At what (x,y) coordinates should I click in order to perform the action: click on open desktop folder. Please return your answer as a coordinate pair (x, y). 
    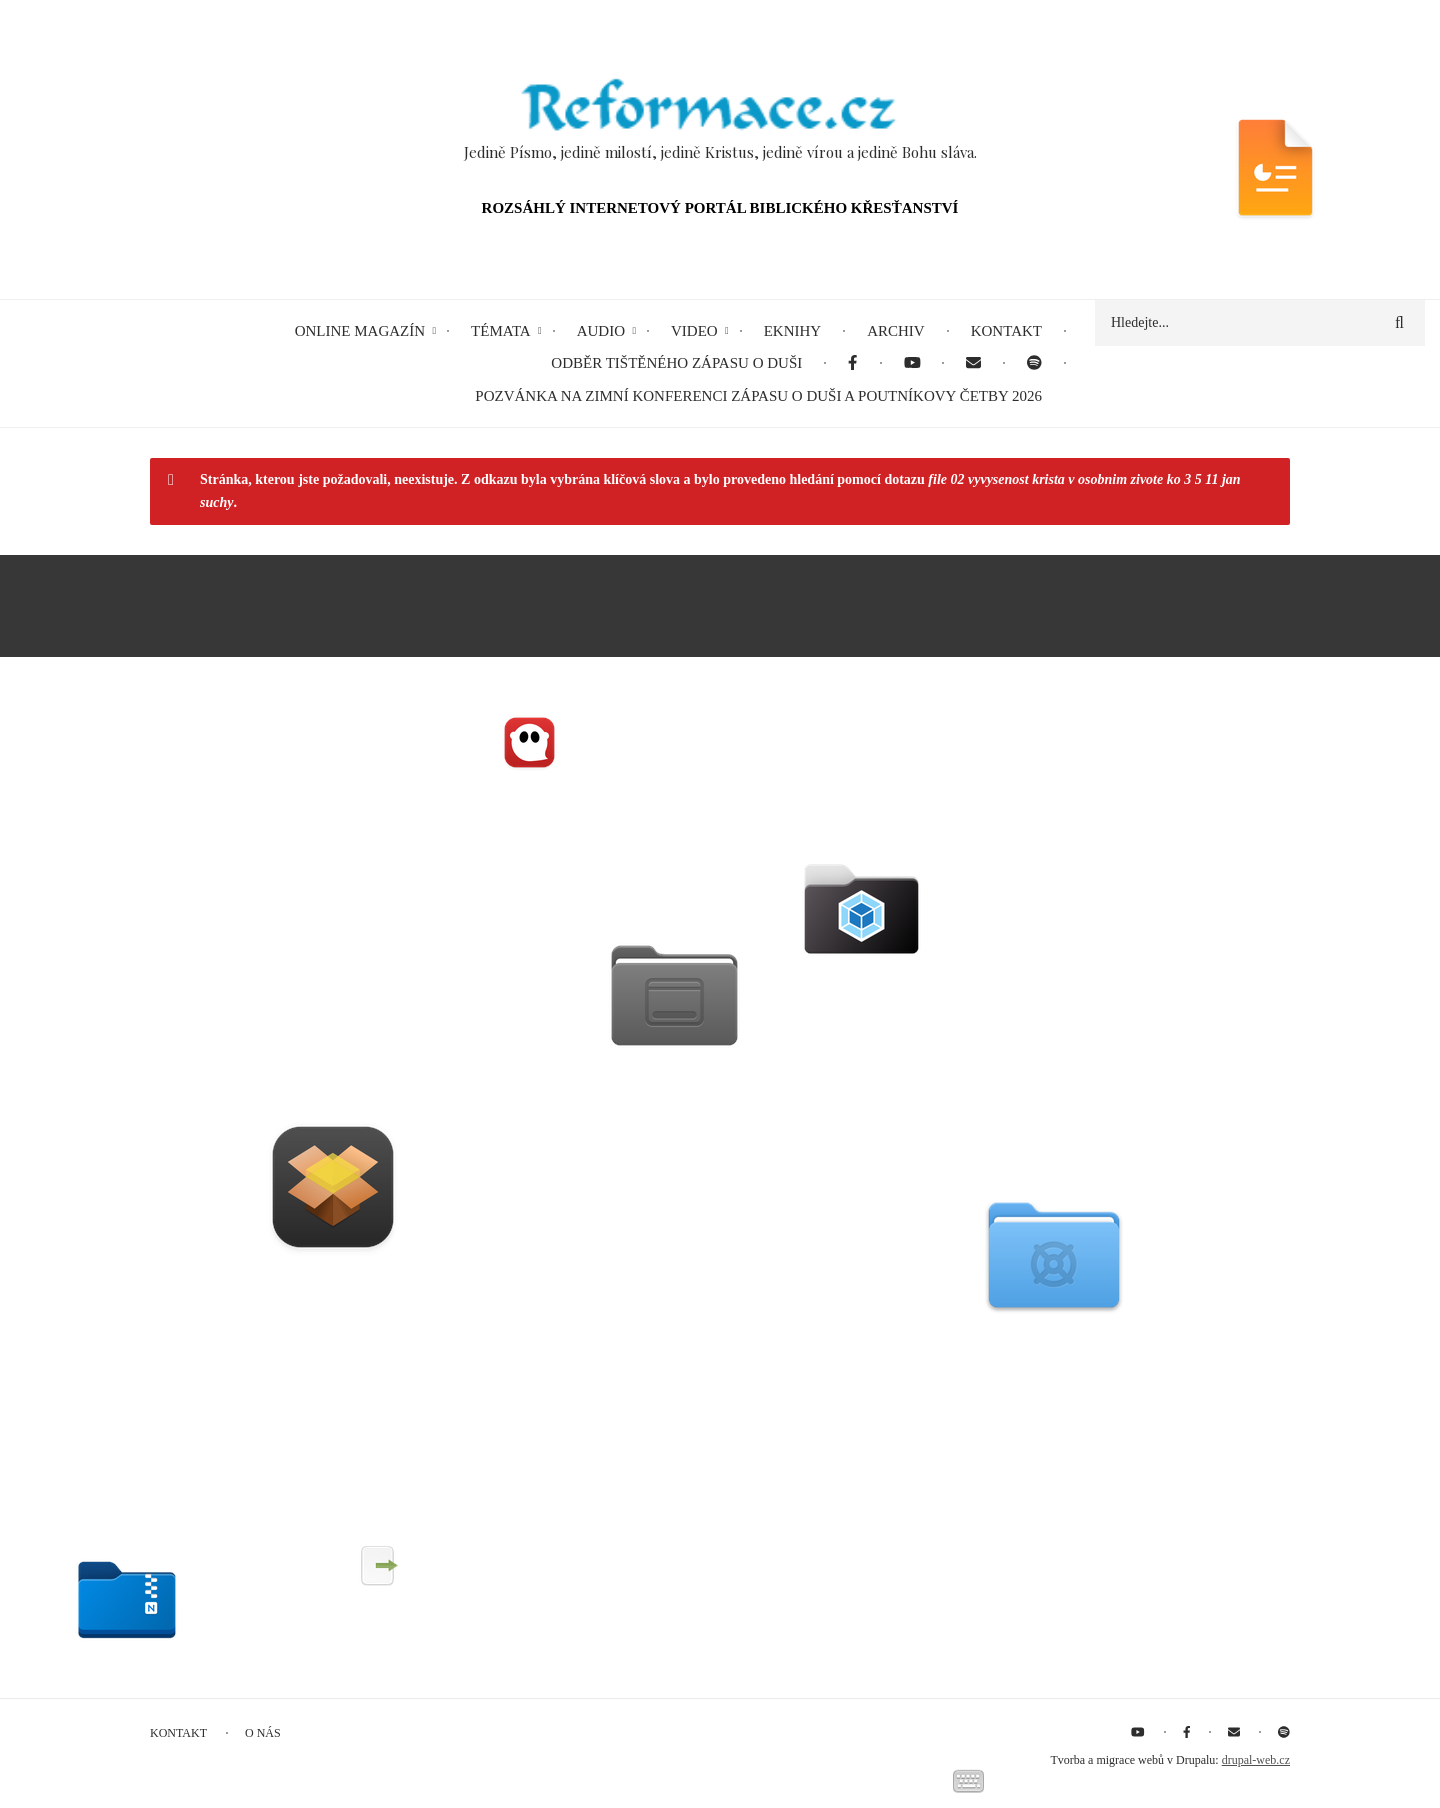
    Looking at the image, I should click on (674, 995).